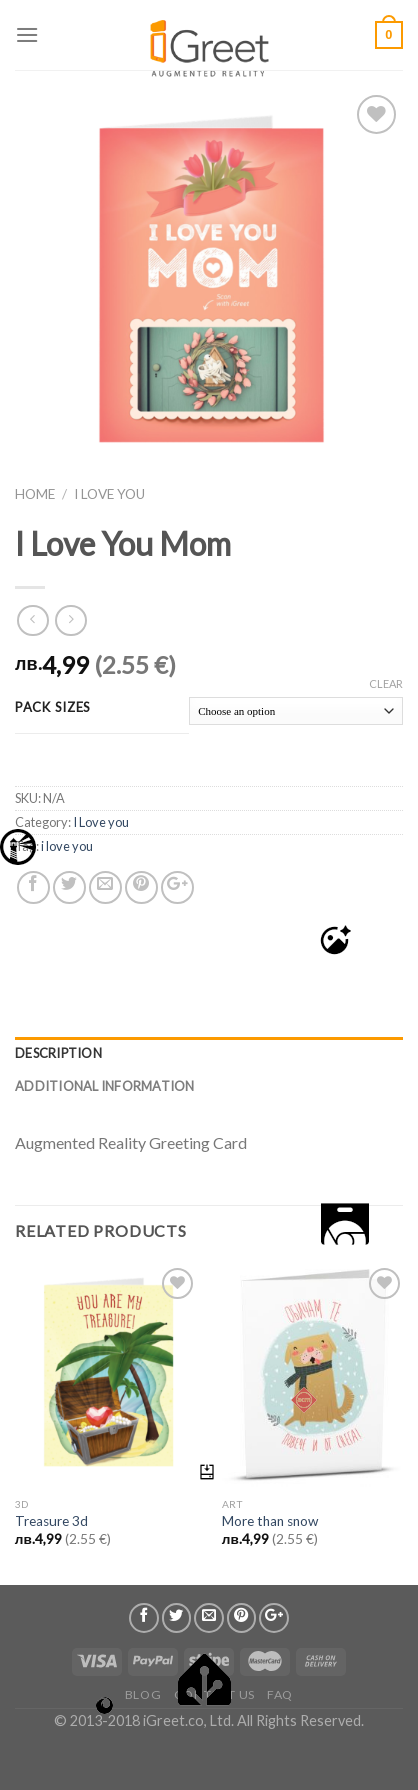 Image resolution: width=418 pixels, height=1790 pixels. I want to click on generate ai-enhanced image, so click(334, 940).